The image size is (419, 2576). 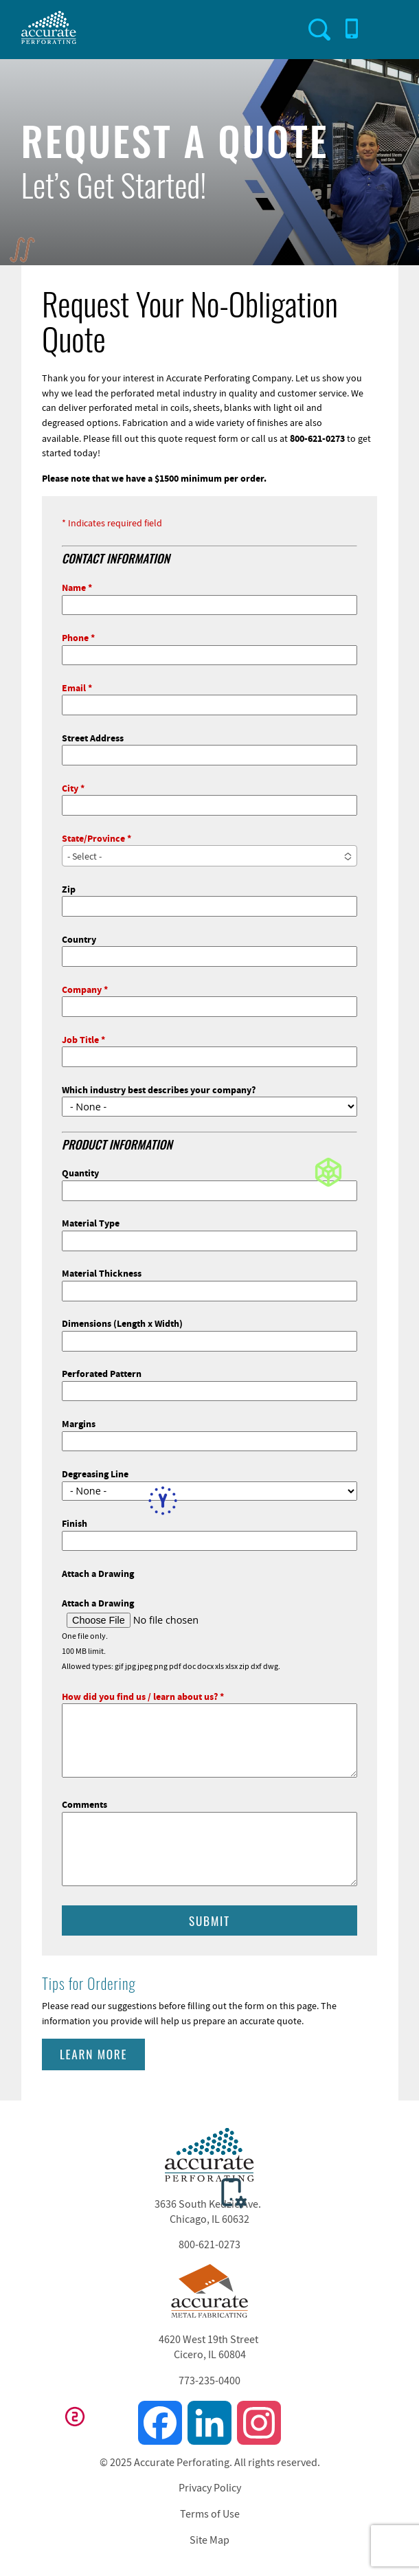 I want to click on indicates step 2 in a multi-step process, so click(x=75, y=2417).